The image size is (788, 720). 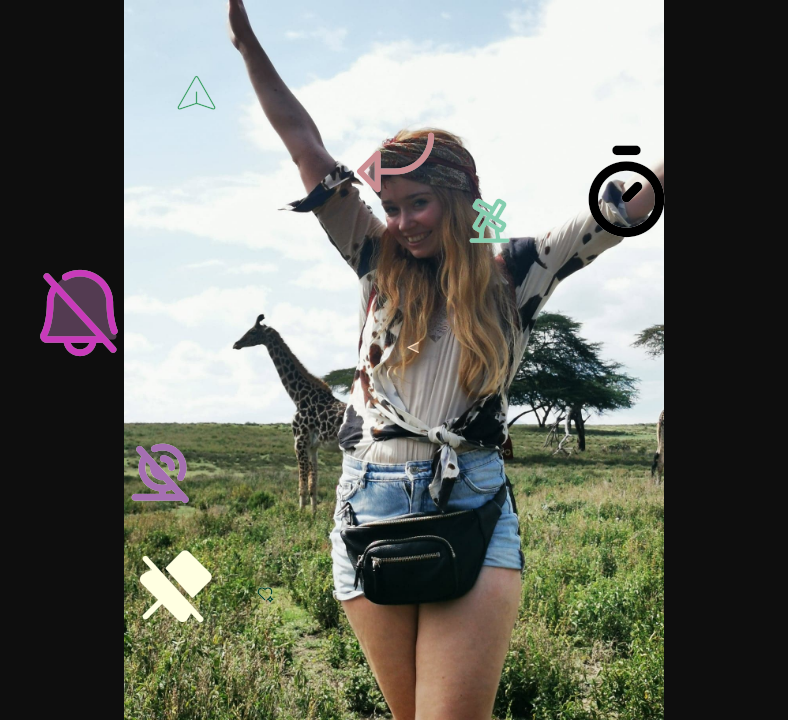 What do you see at coordinates (489, 221) in the screenshot?
I see `access wind energy or renewable power settings` at bounding box center [489, 221].